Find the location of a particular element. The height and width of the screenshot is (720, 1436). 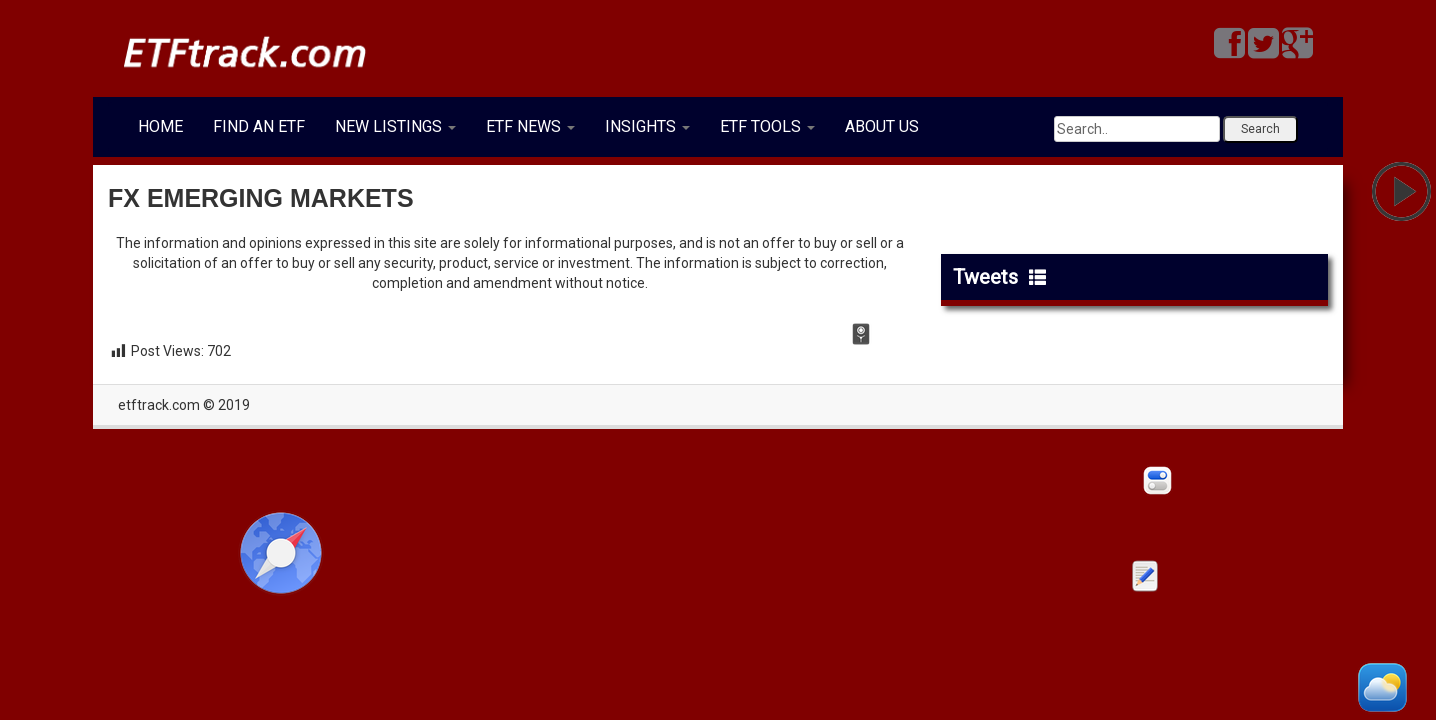

open gedit text editor is located at coordinates (1145, 576).